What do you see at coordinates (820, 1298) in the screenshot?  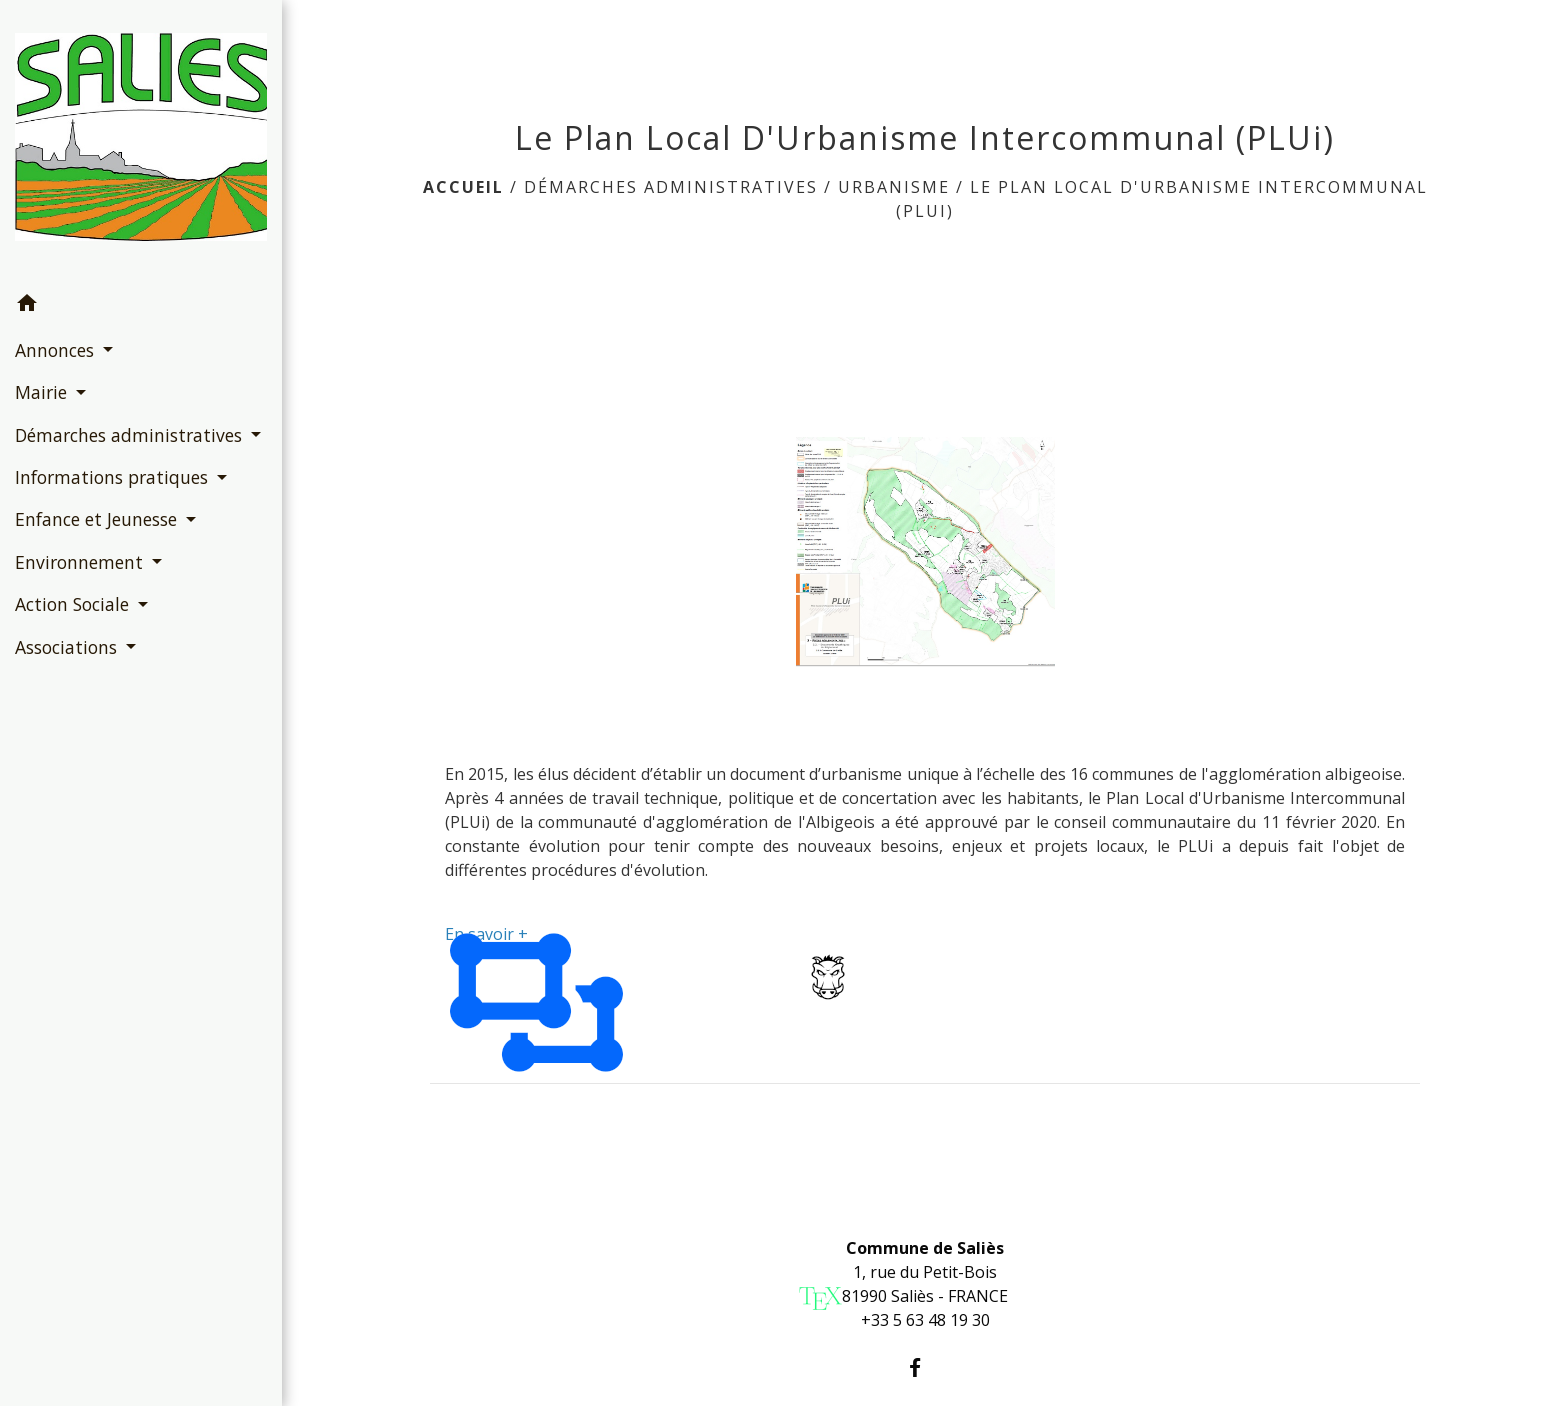 I see `TeX typesetting system logo` at bounding box center [820, 1298].